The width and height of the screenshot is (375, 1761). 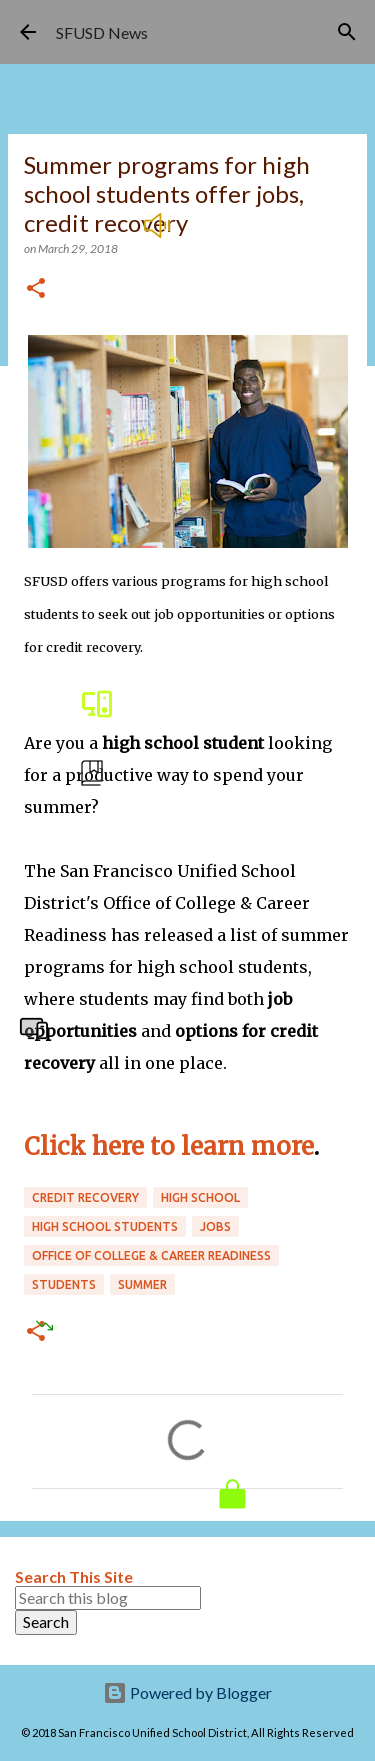 What do you see at coordinates (33, 1028) in the screenshot?
I see `manage connected devices` at bounding box center [33, 1028].